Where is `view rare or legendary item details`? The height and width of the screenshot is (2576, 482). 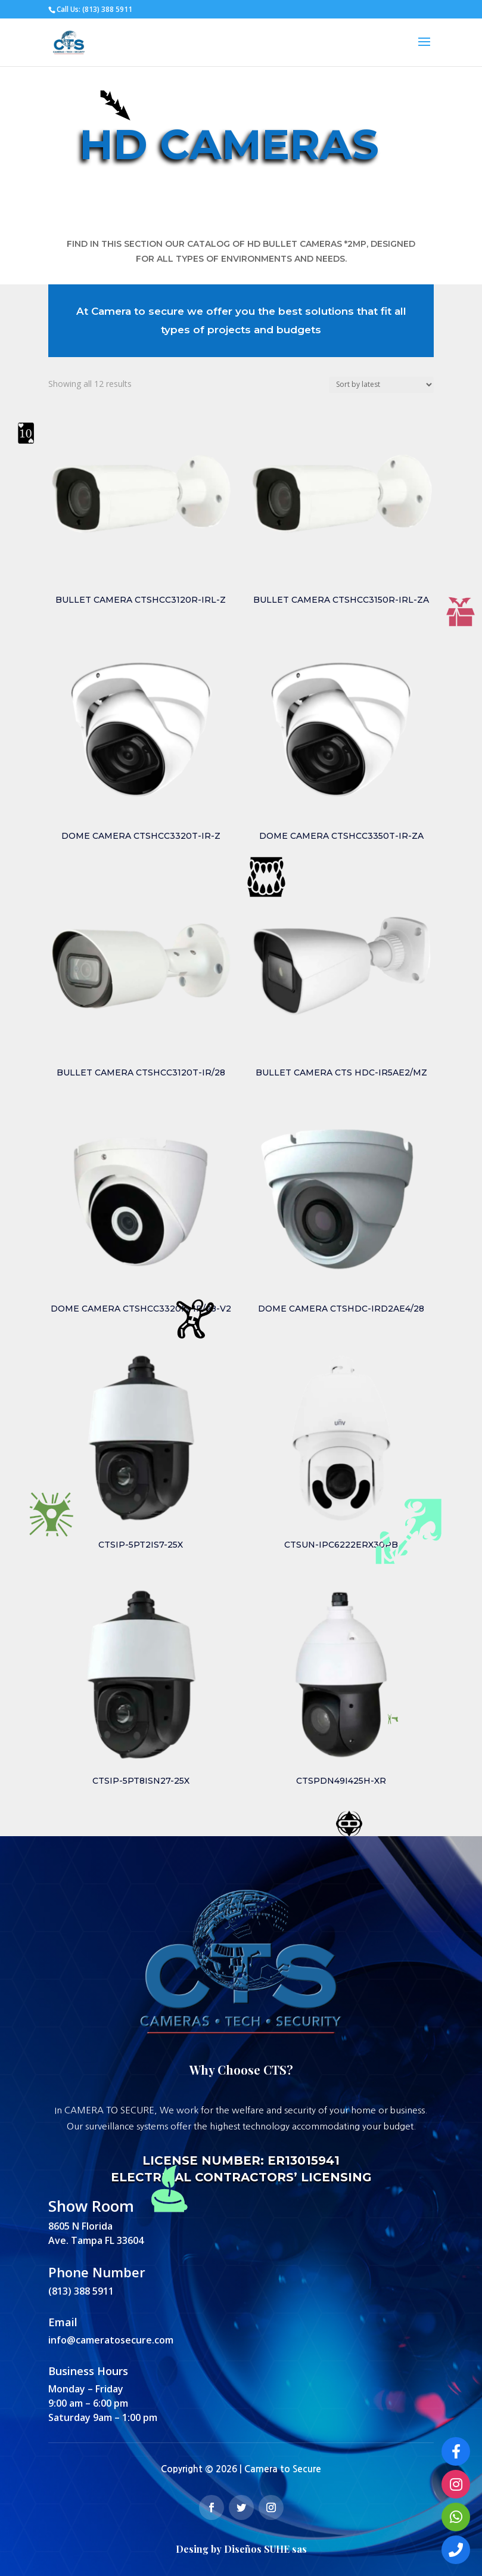 view rare or legendary item details is located at coordinates (51, 1514).